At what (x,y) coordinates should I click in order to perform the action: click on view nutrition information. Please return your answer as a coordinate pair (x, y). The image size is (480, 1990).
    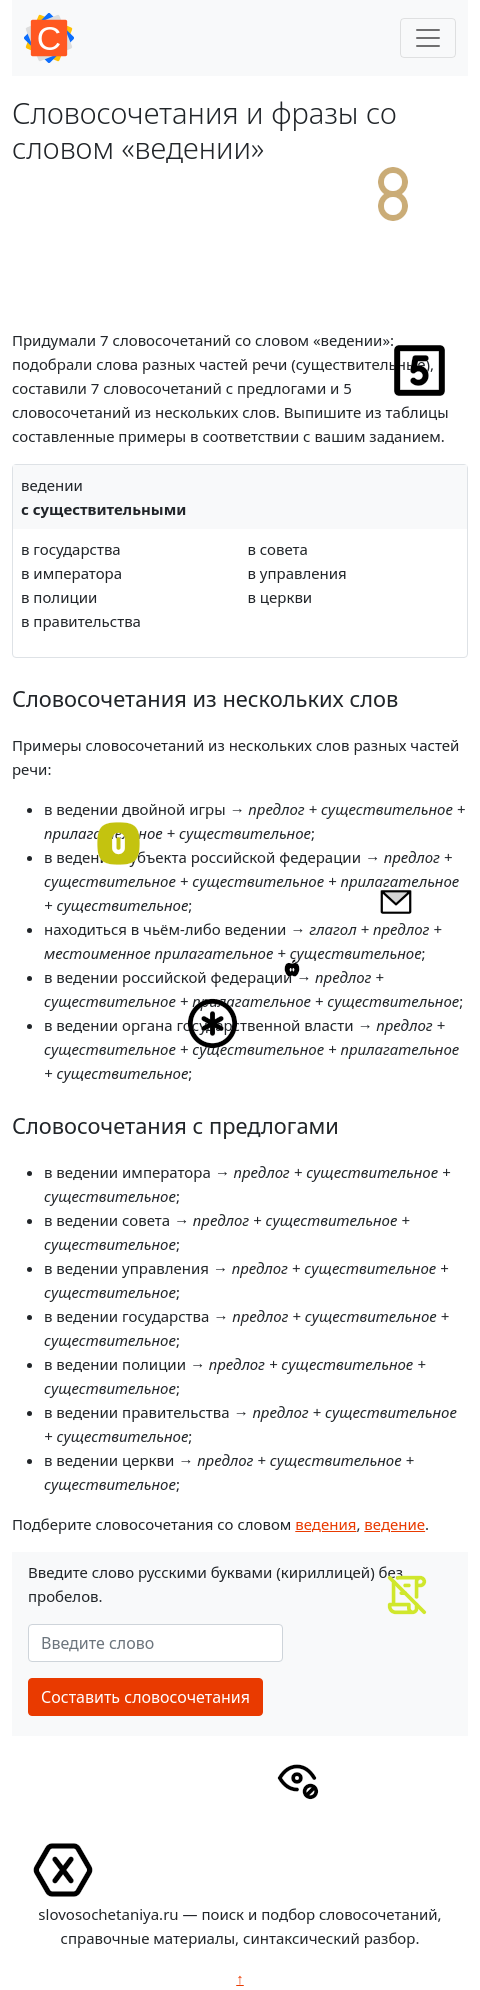
    Looking at the image, I should click on (292, 968).